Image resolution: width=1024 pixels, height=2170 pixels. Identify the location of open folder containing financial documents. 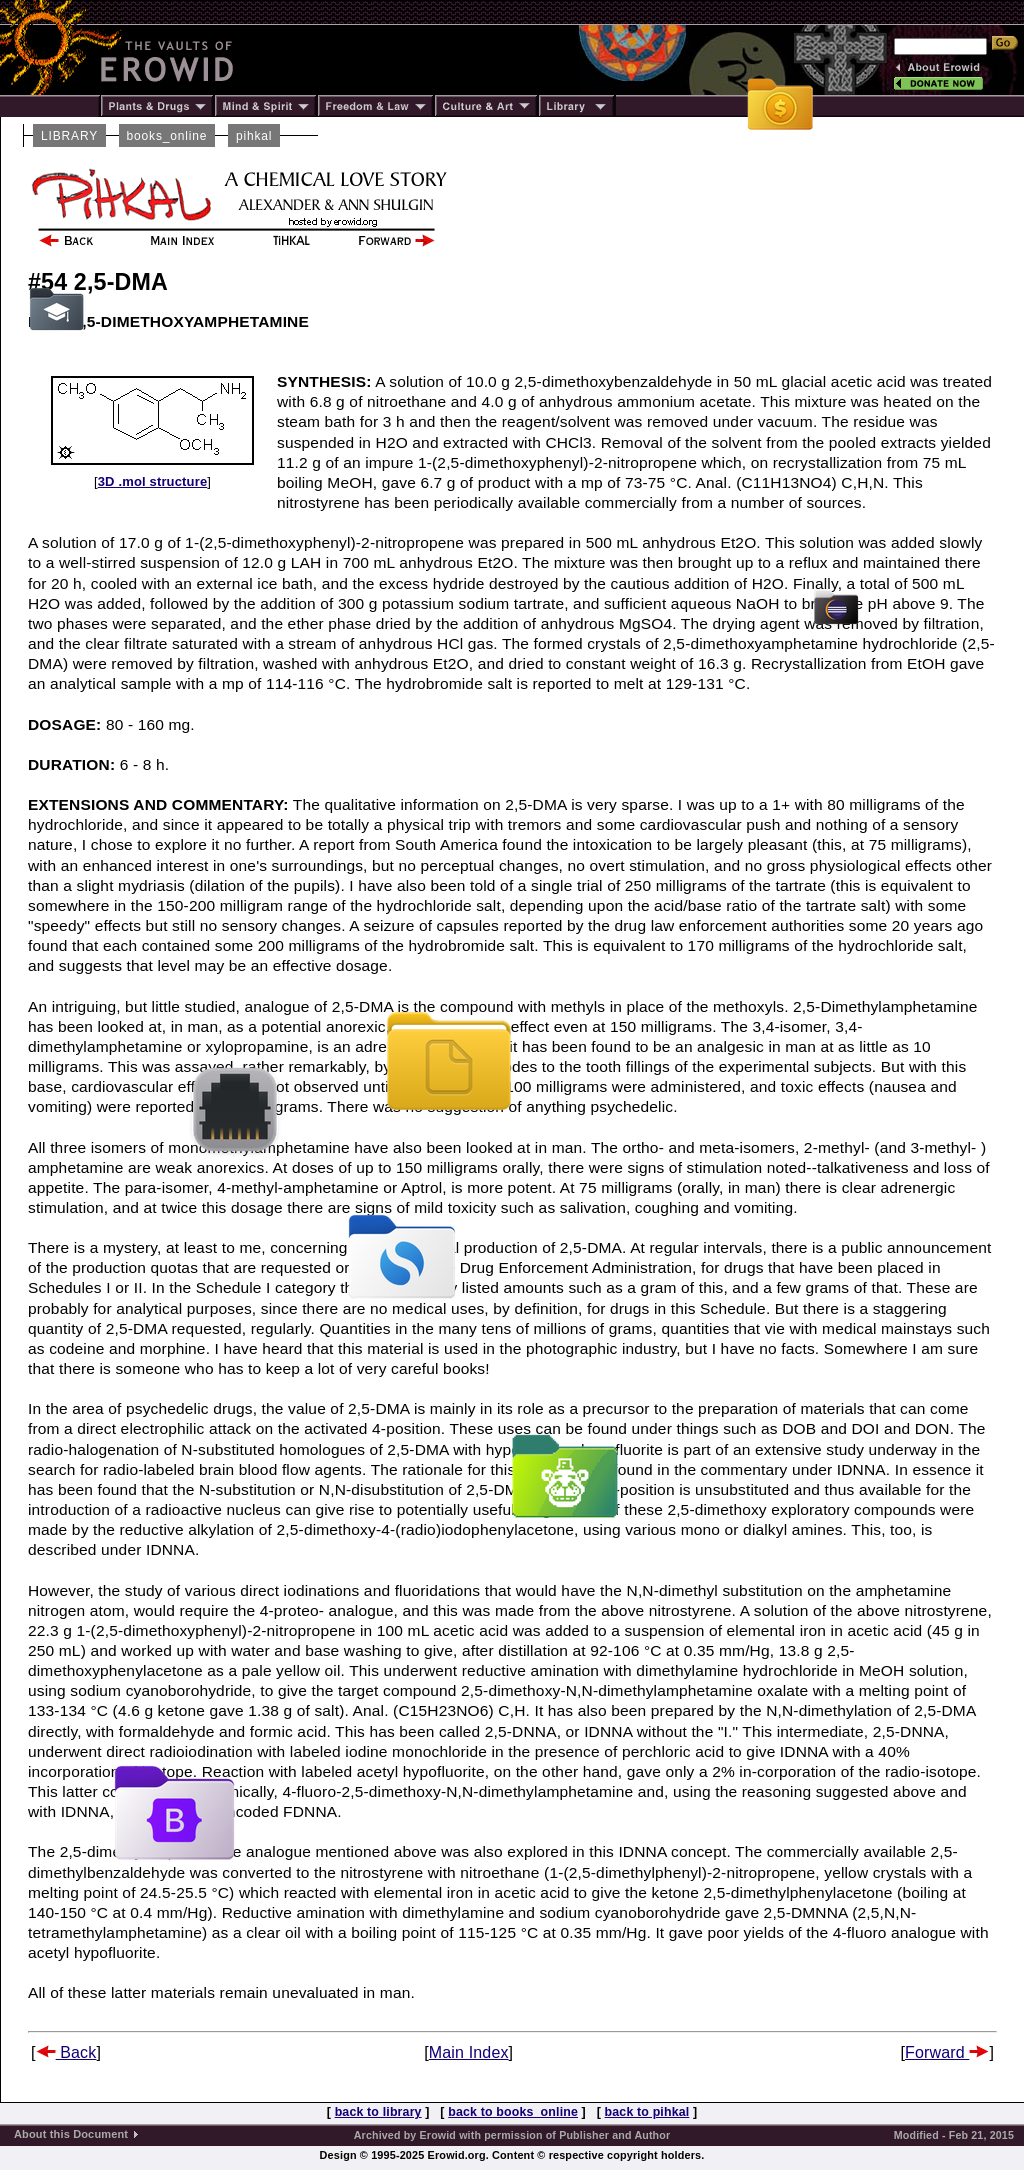
(780, 106).